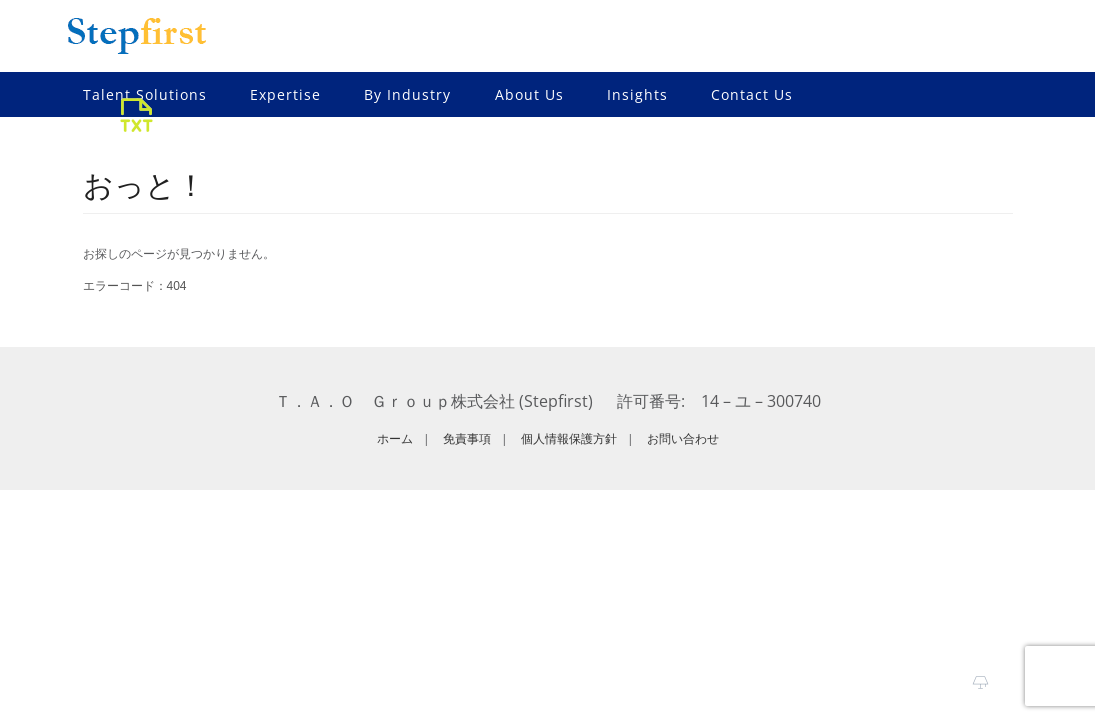  Describe the element at coordinates (136, 116) in the screenshot. I see `open a text file` at that location.